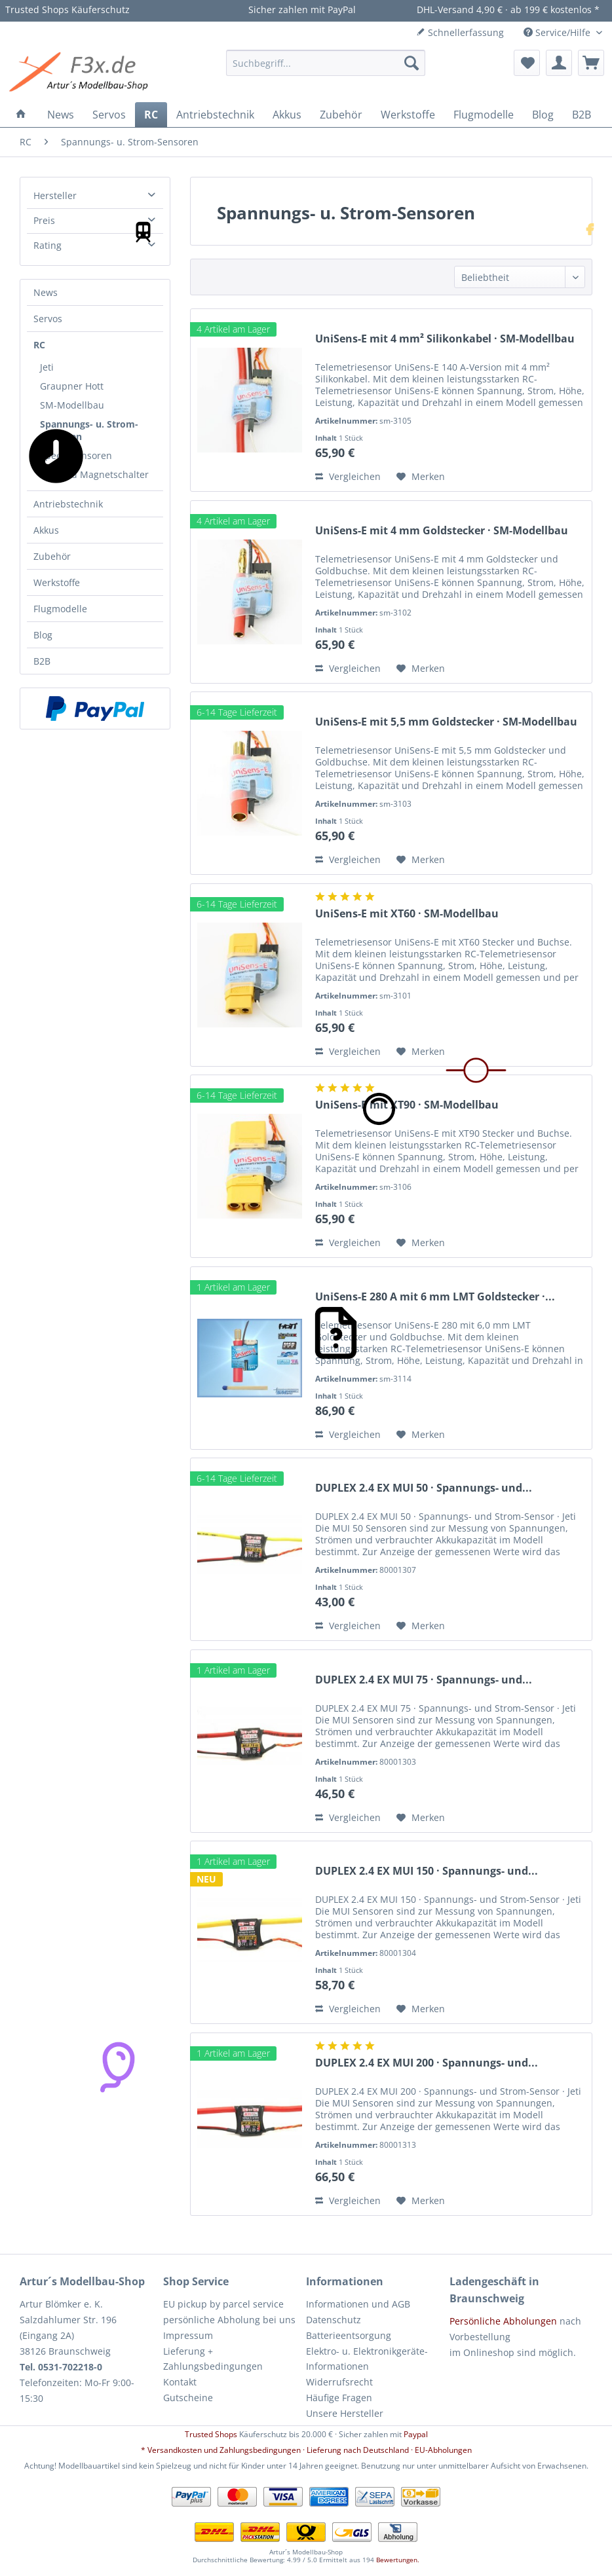 The height and width of the screenshot is (2576, 612). Describe the element at coordinates (56, 456) in the screenshot. I see `indicates the current time or timestamp` at that location.